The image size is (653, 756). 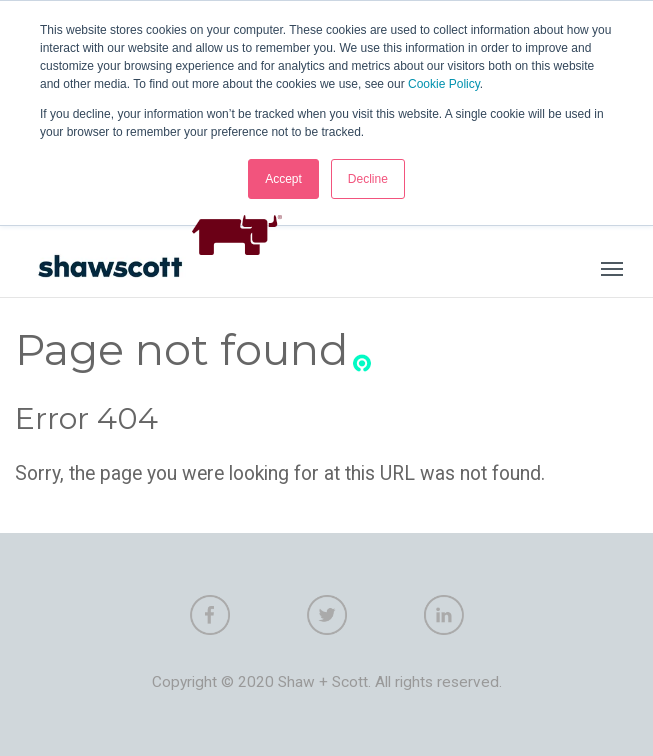 I want to click on open Rancher container management platform, so click(x=237, y=235).